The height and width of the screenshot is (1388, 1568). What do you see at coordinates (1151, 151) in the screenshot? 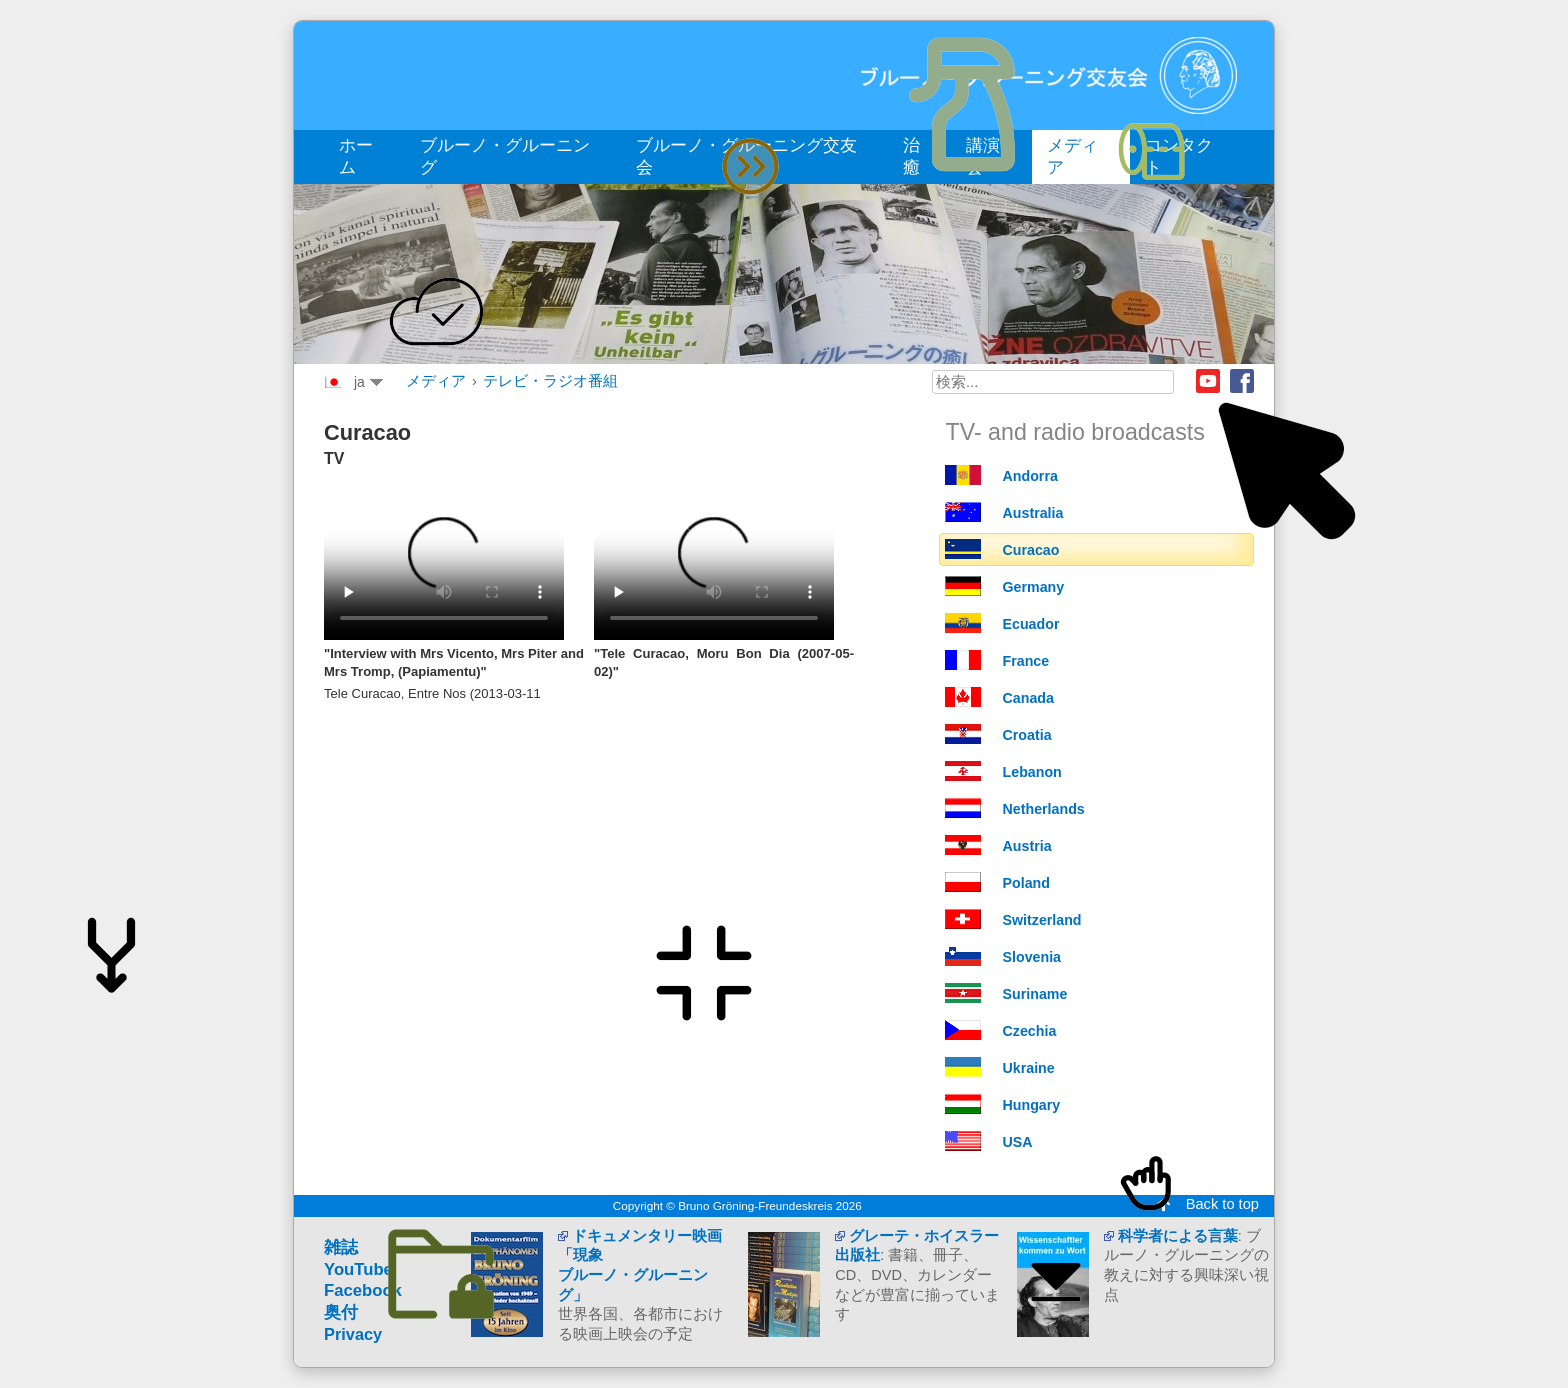
I see `indicates restroom or bathroom location` at bounding box center [1151, 151].